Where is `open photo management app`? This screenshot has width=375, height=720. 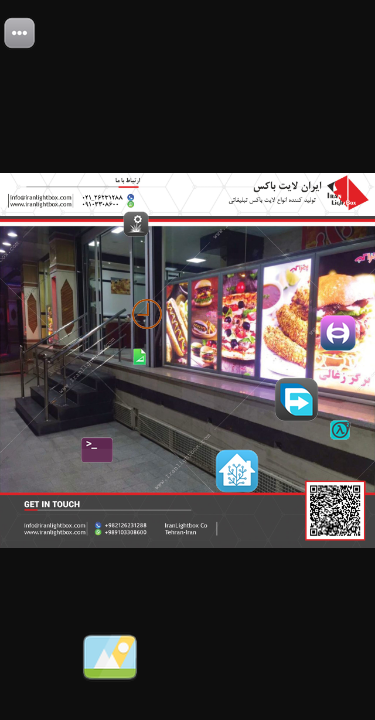
open photo management app is located at coordinates (110, 657).